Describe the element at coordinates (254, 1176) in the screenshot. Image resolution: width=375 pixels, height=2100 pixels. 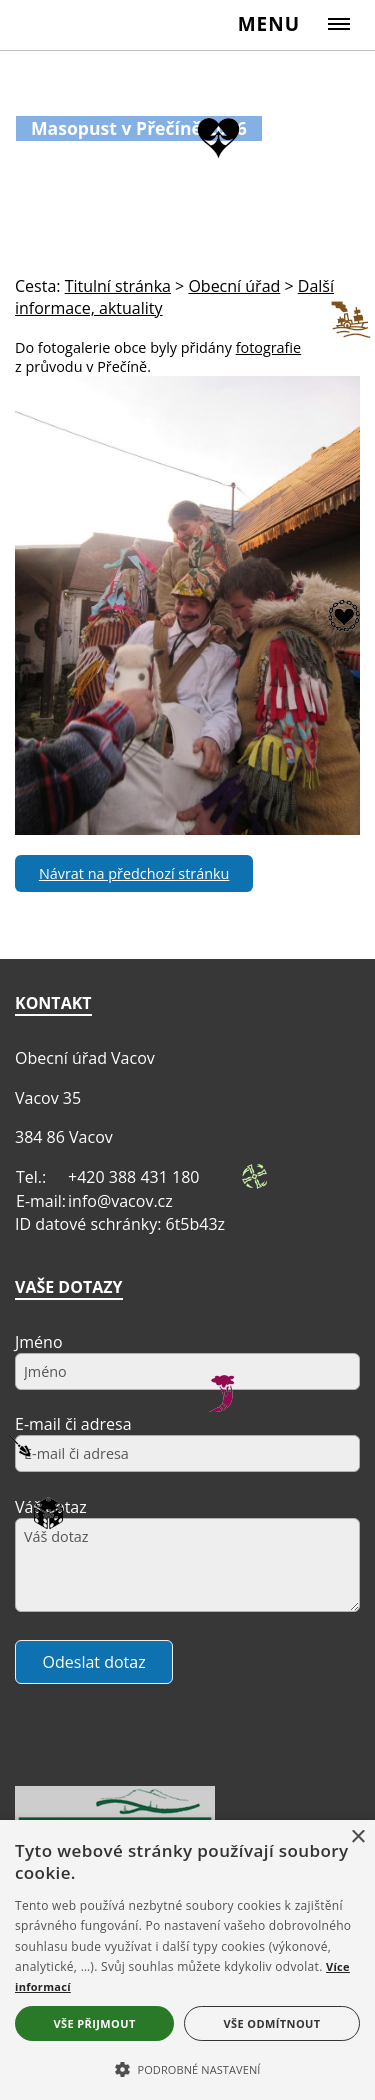
I see `indicates a returning or cyclical action` at that location.